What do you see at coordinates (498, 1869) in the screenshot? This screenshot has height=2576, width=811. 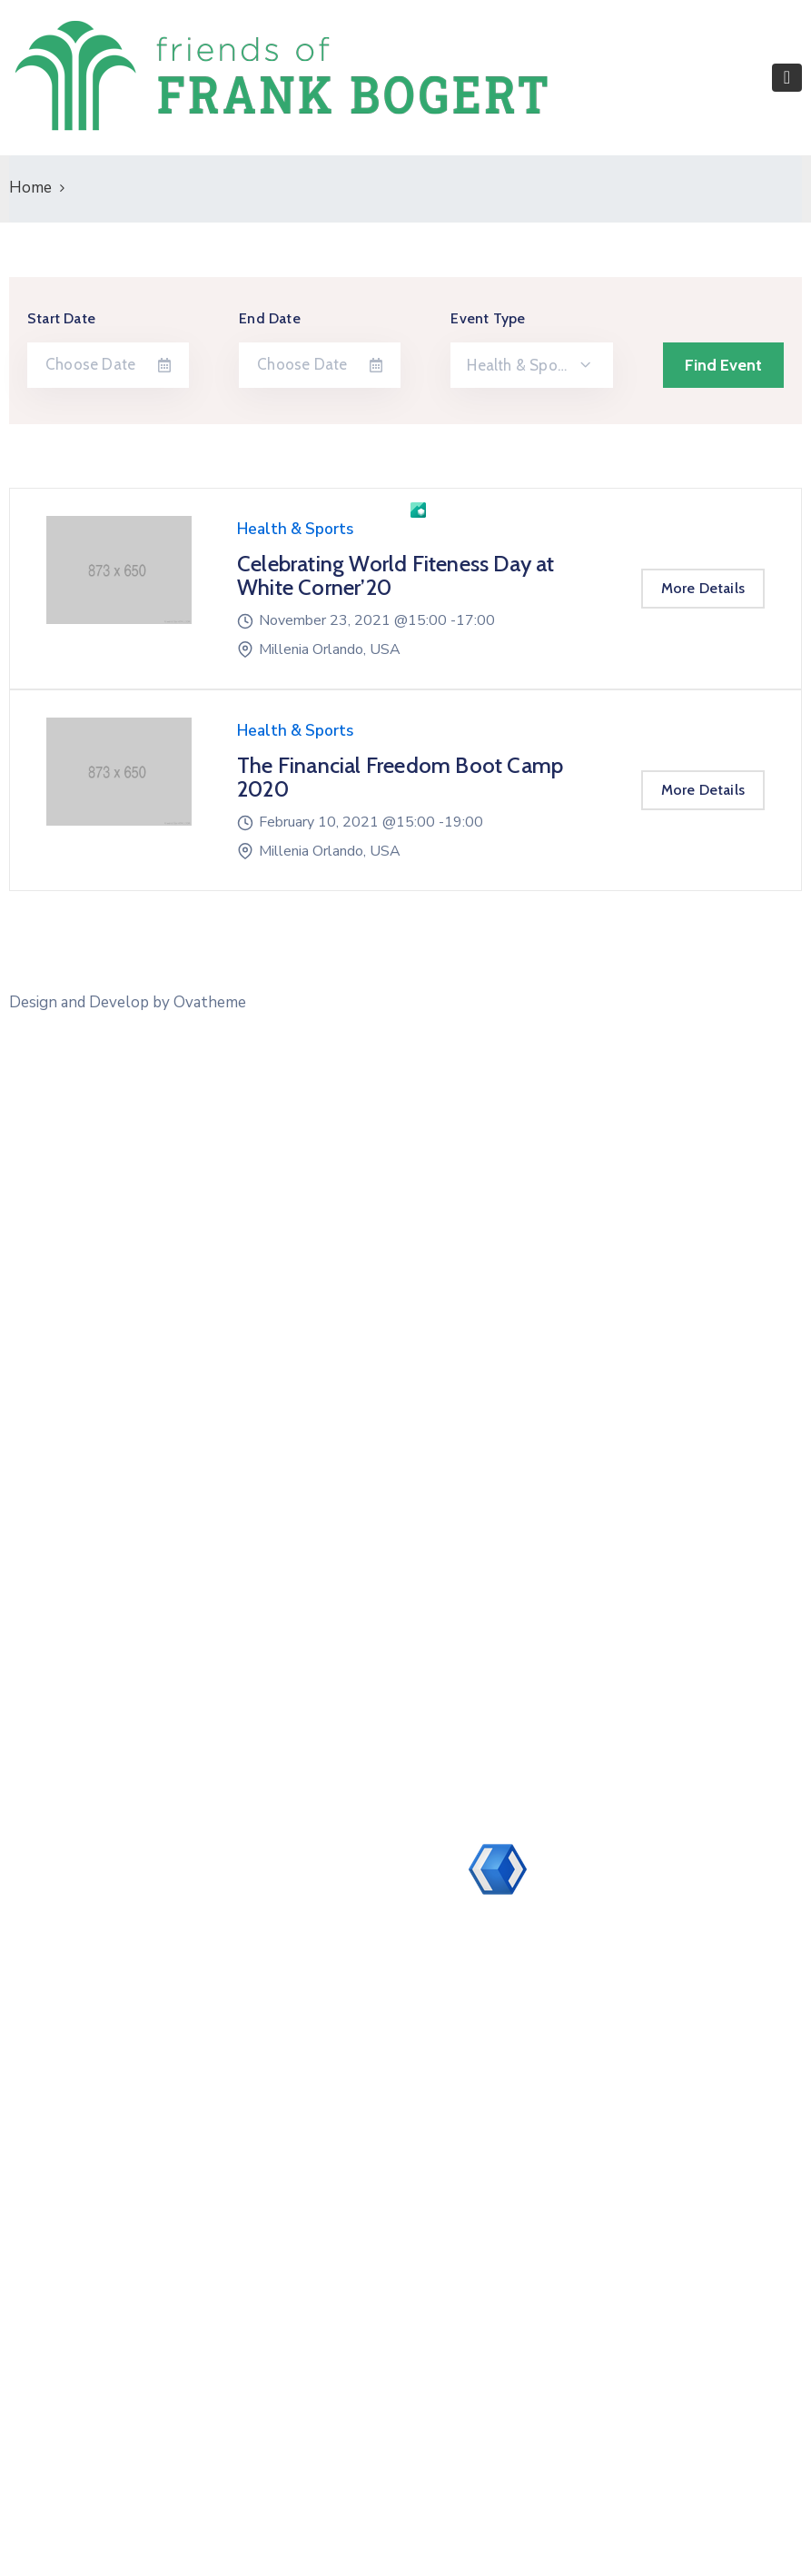 I see `open the interface settings application` at bounding box center [498, 1869].